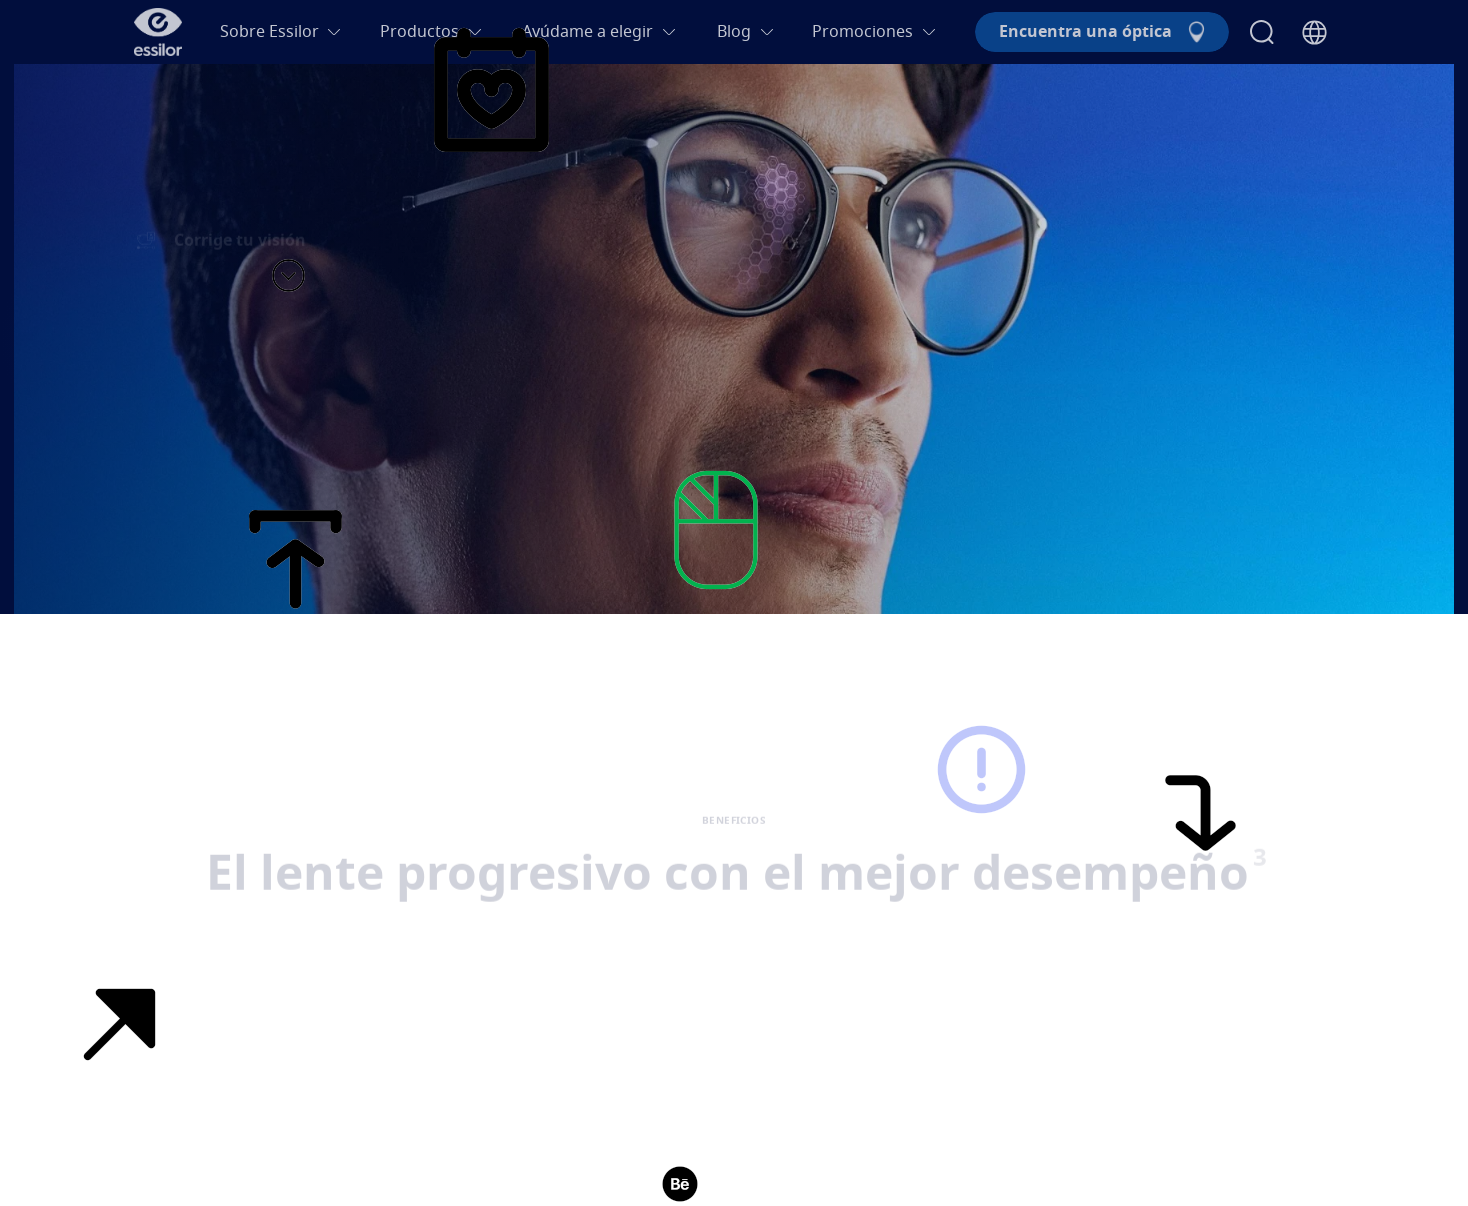 This screenshot has height=1206, width=1468. I want to click on indicates left mouse button click action, so click(716, 530).